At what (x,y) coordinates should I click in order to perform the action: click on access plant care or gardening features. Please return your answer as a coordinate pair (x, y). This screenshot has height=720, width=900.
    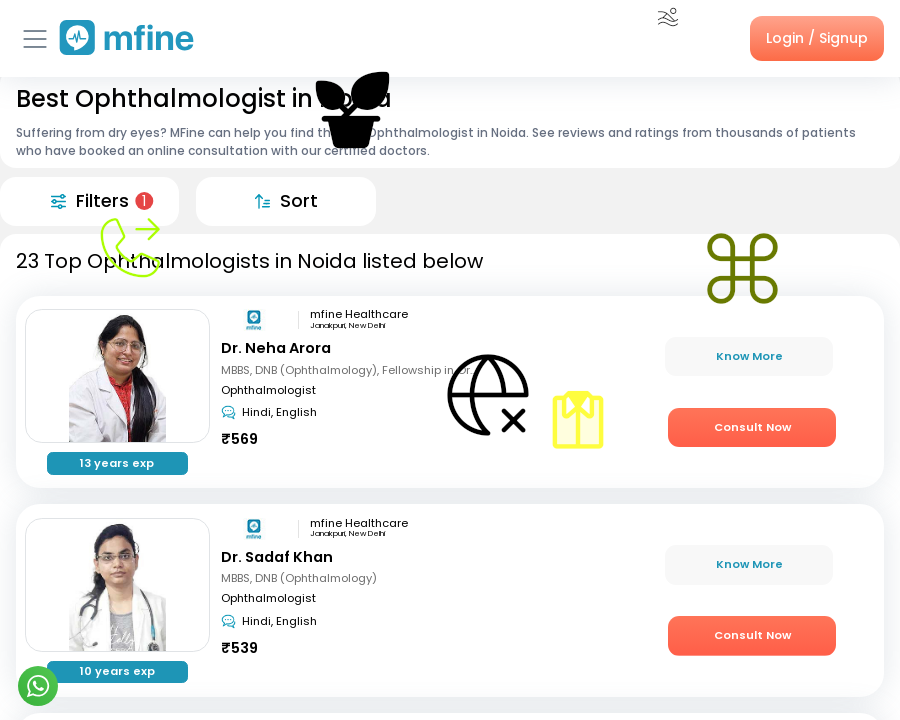
    Looking at the image, I should click on (351, 110).